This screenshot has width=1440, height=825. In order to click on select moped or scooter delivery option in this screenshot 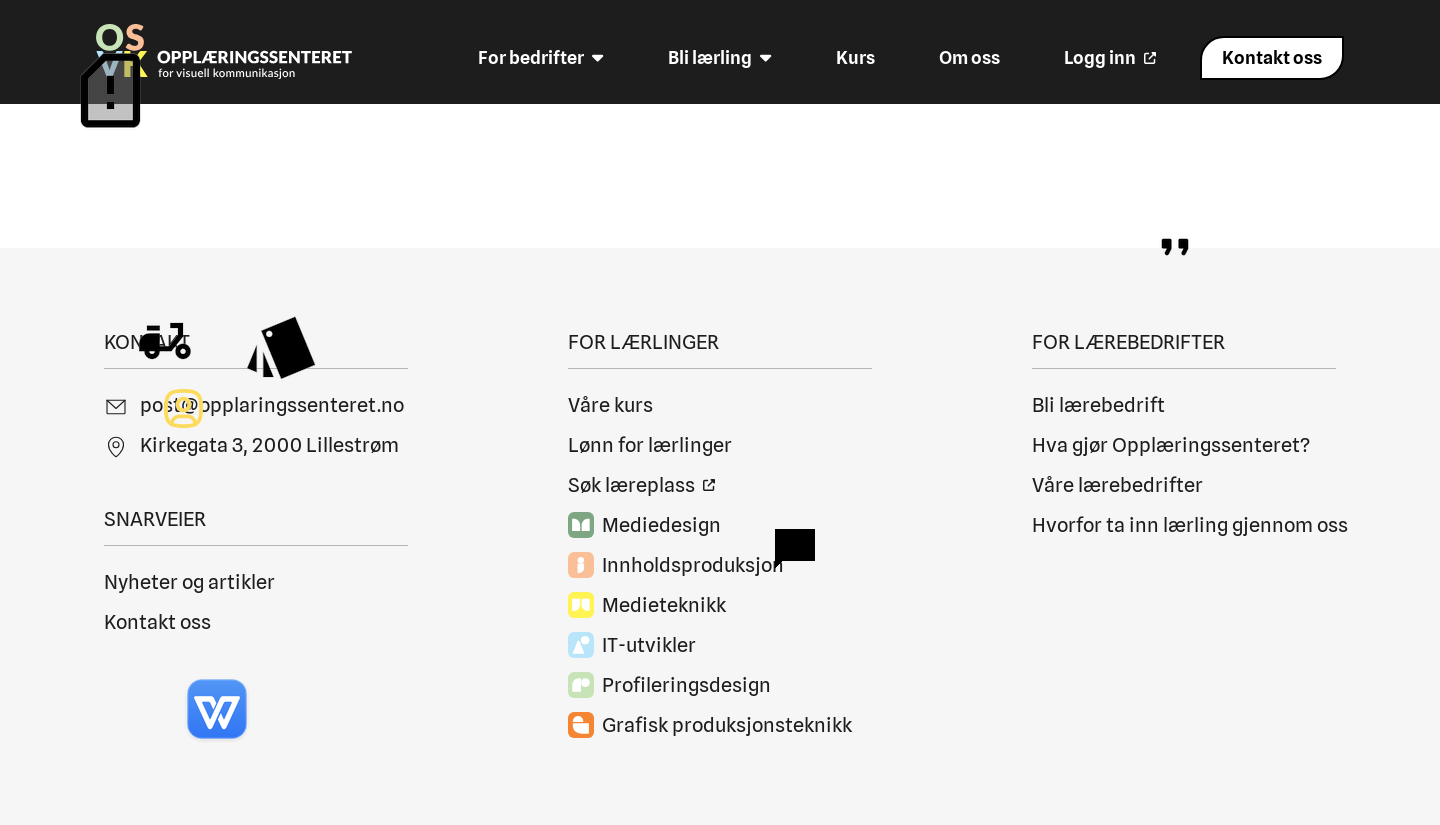, I will do `click(165, 341)`.